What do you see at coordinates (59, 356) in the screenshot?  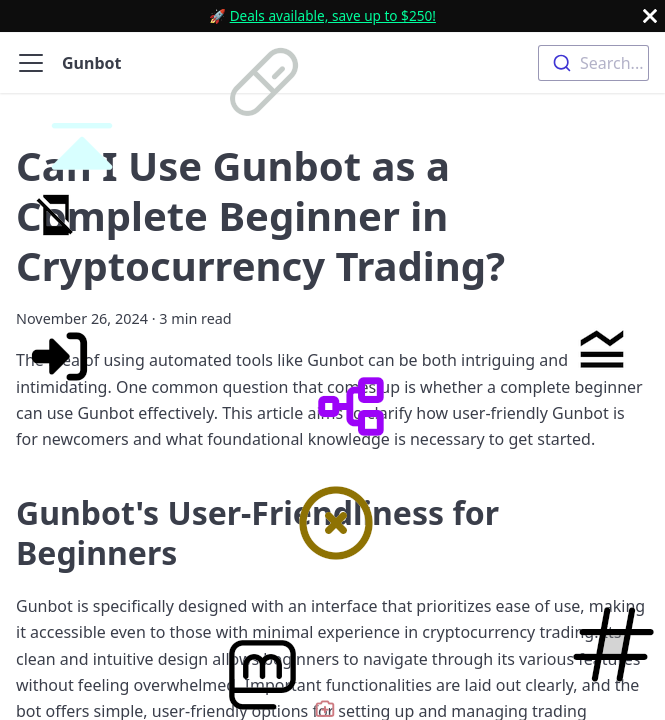 I see `sign in to your account` at bounding box center [59, 356].